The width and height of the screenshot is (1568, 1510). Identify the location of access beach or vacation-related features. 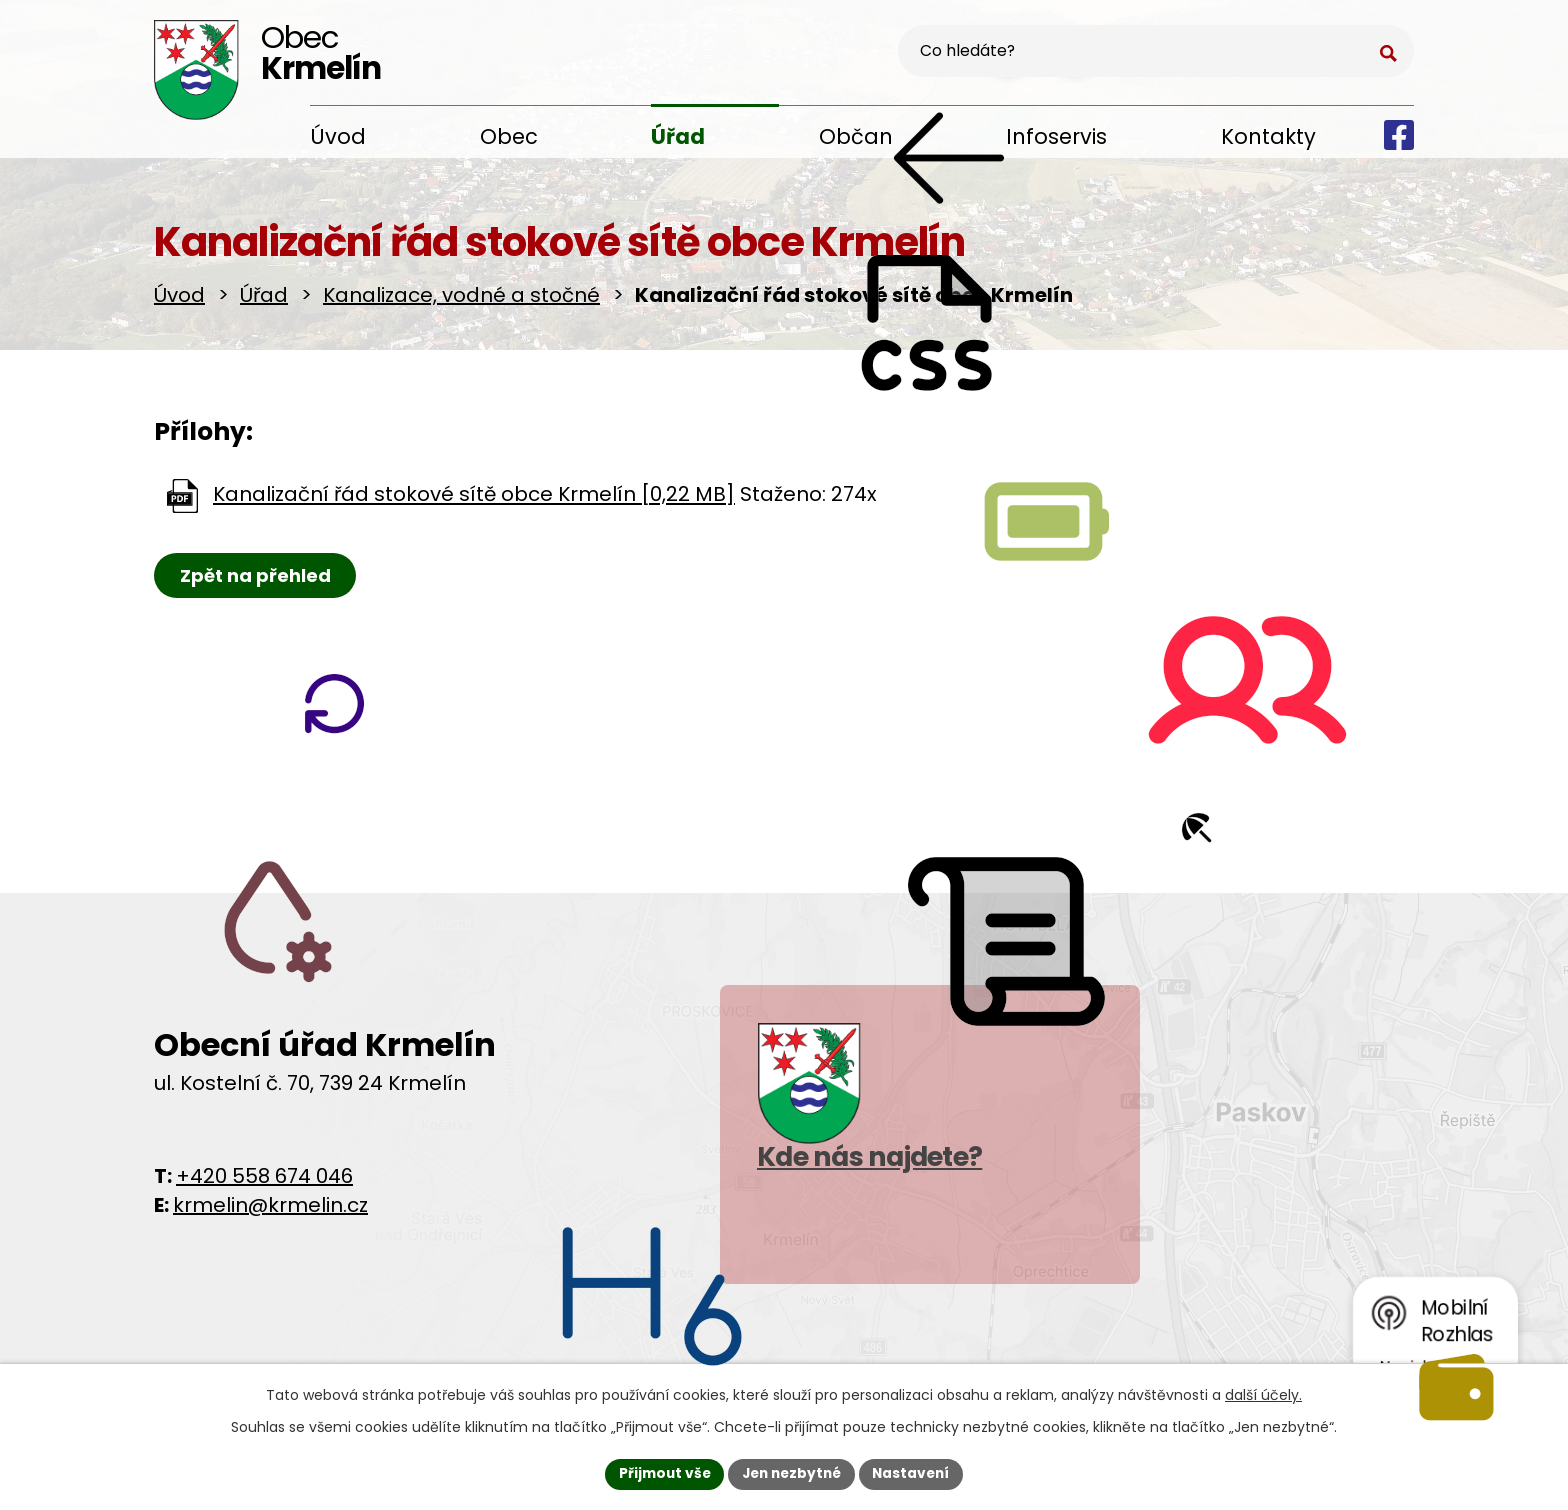
(1197, 828).